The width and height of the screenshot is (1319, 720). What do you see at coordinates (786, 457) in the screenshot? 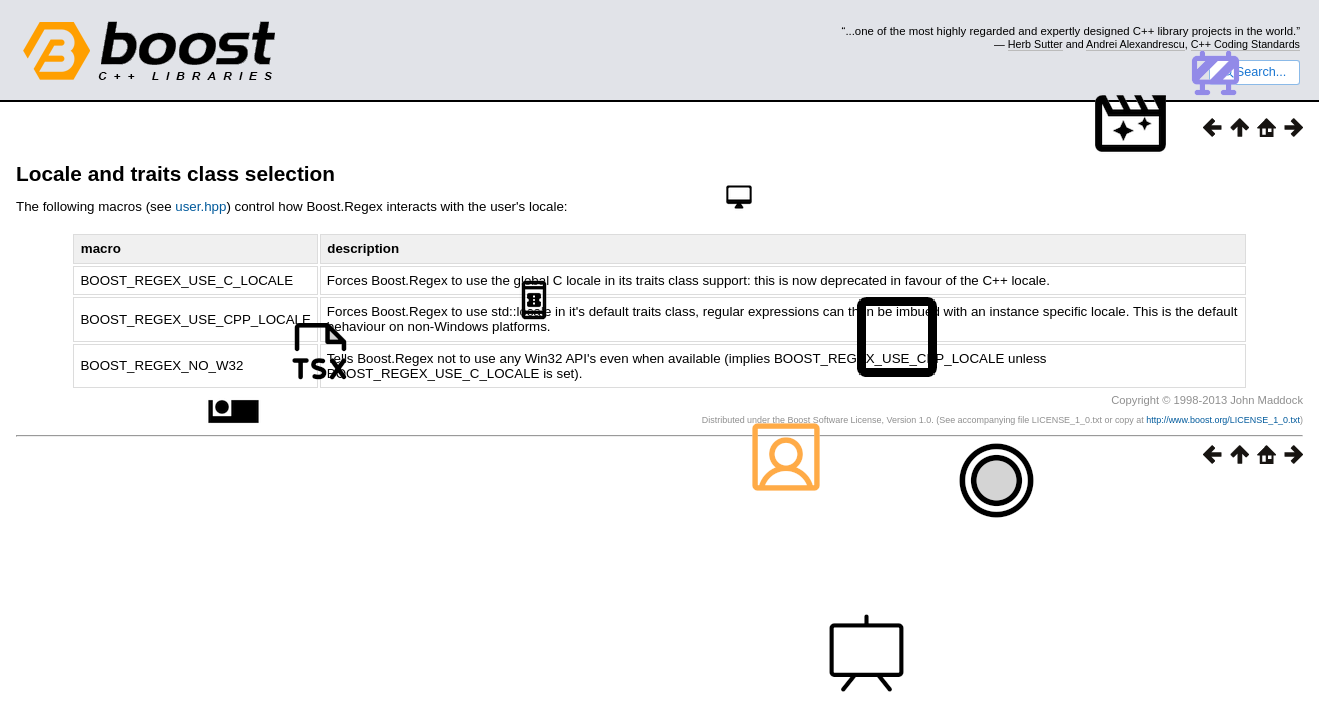
I see `view user profile` at bounding box center [786, 457].